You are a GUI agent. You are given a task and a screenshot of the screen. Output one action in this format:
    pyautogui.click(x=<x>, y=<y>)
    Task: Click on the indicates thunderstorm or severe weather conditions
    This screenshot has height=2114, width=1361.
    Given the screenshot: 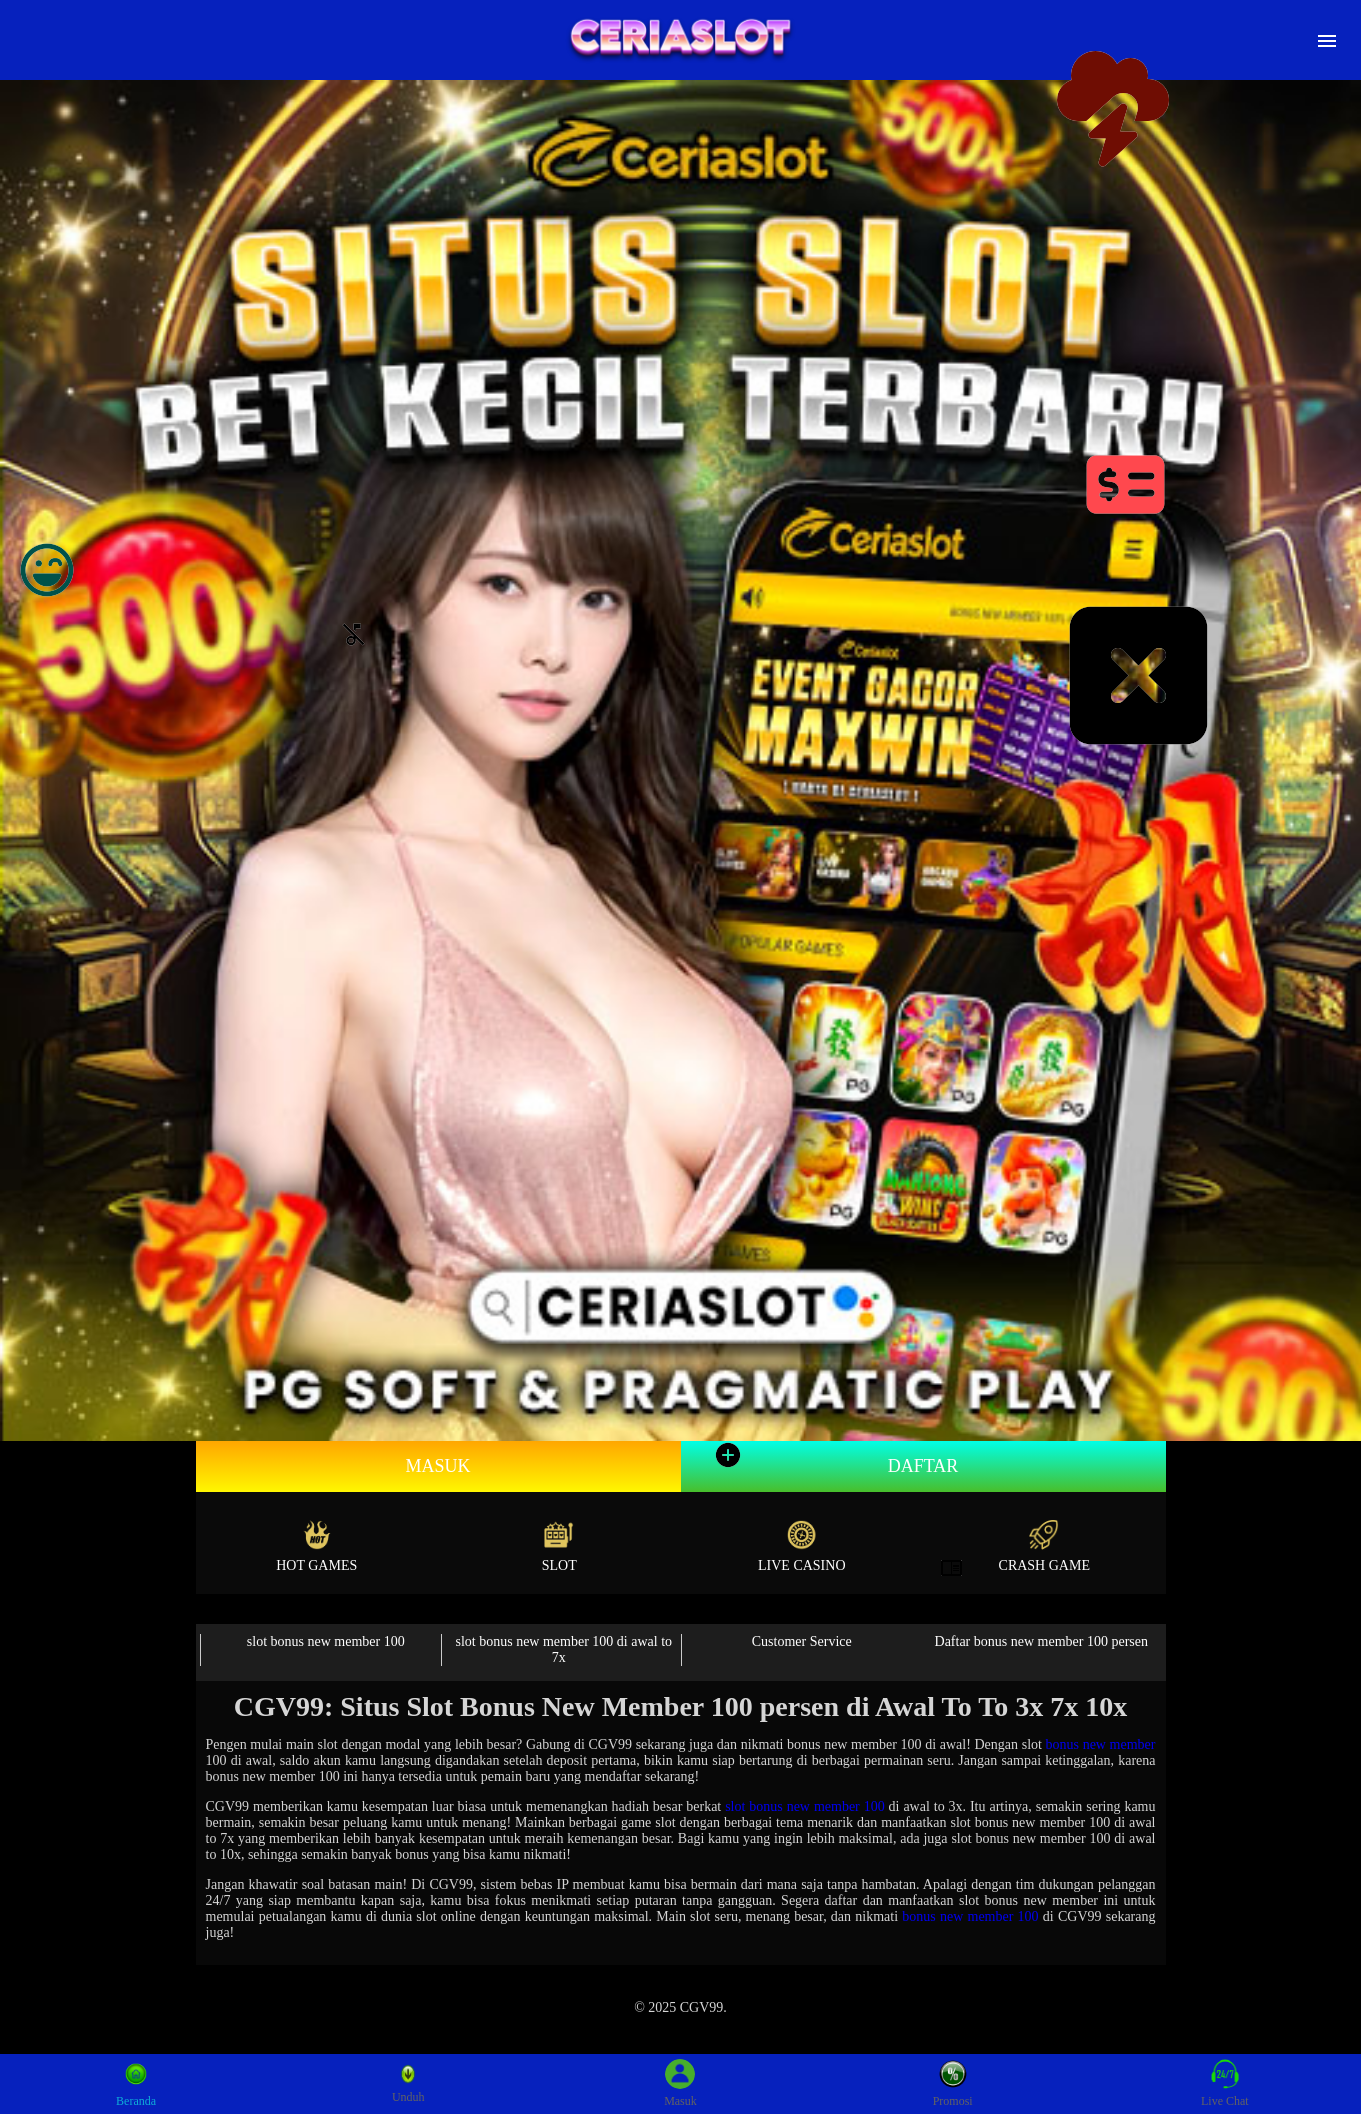 What is the action you would take?
    pyautogui.click(x=1113, y=107)
    